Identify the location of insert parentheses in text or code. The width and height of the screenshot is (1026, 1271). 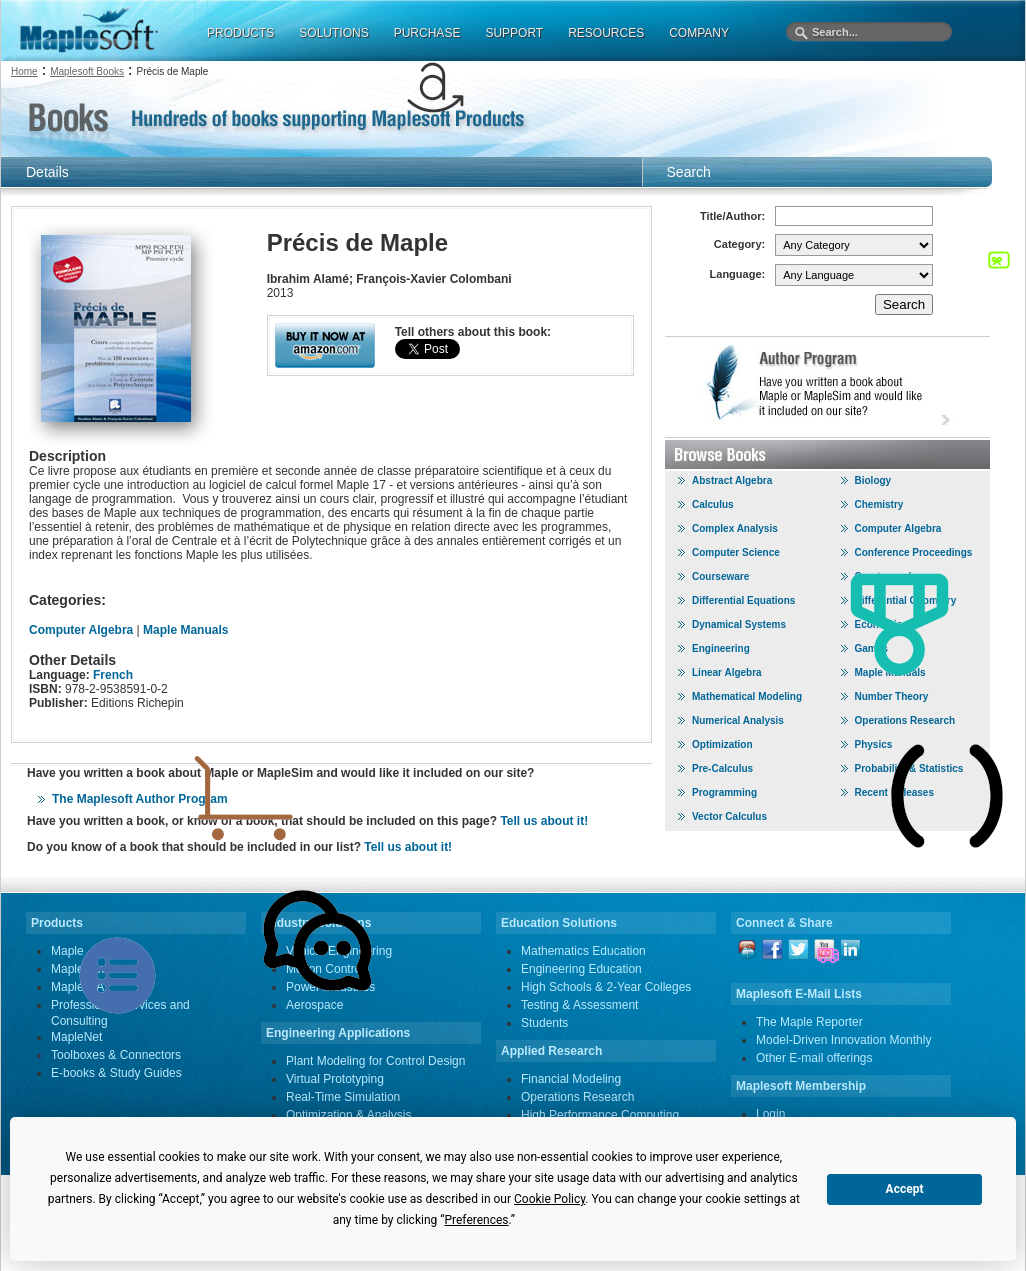
(947, 796).